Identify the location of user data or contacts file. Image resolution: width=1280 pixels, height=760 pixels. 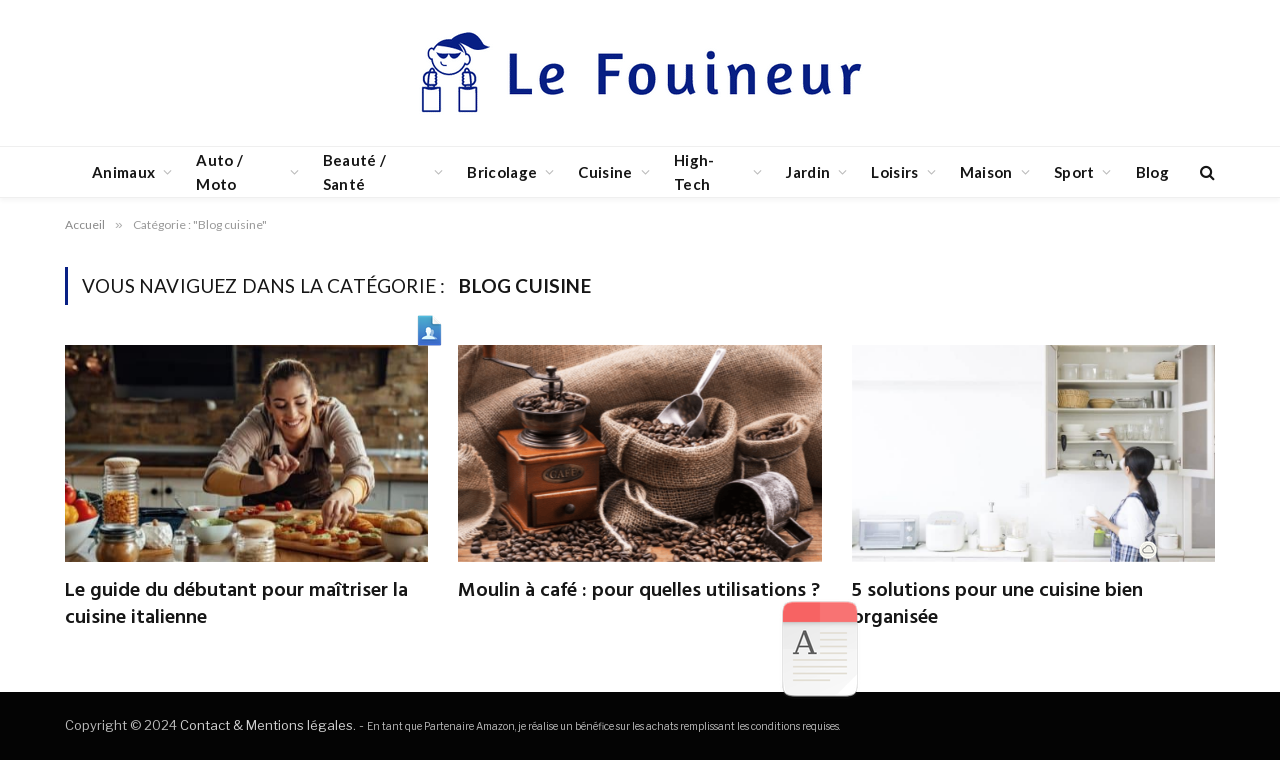
(429, 330).